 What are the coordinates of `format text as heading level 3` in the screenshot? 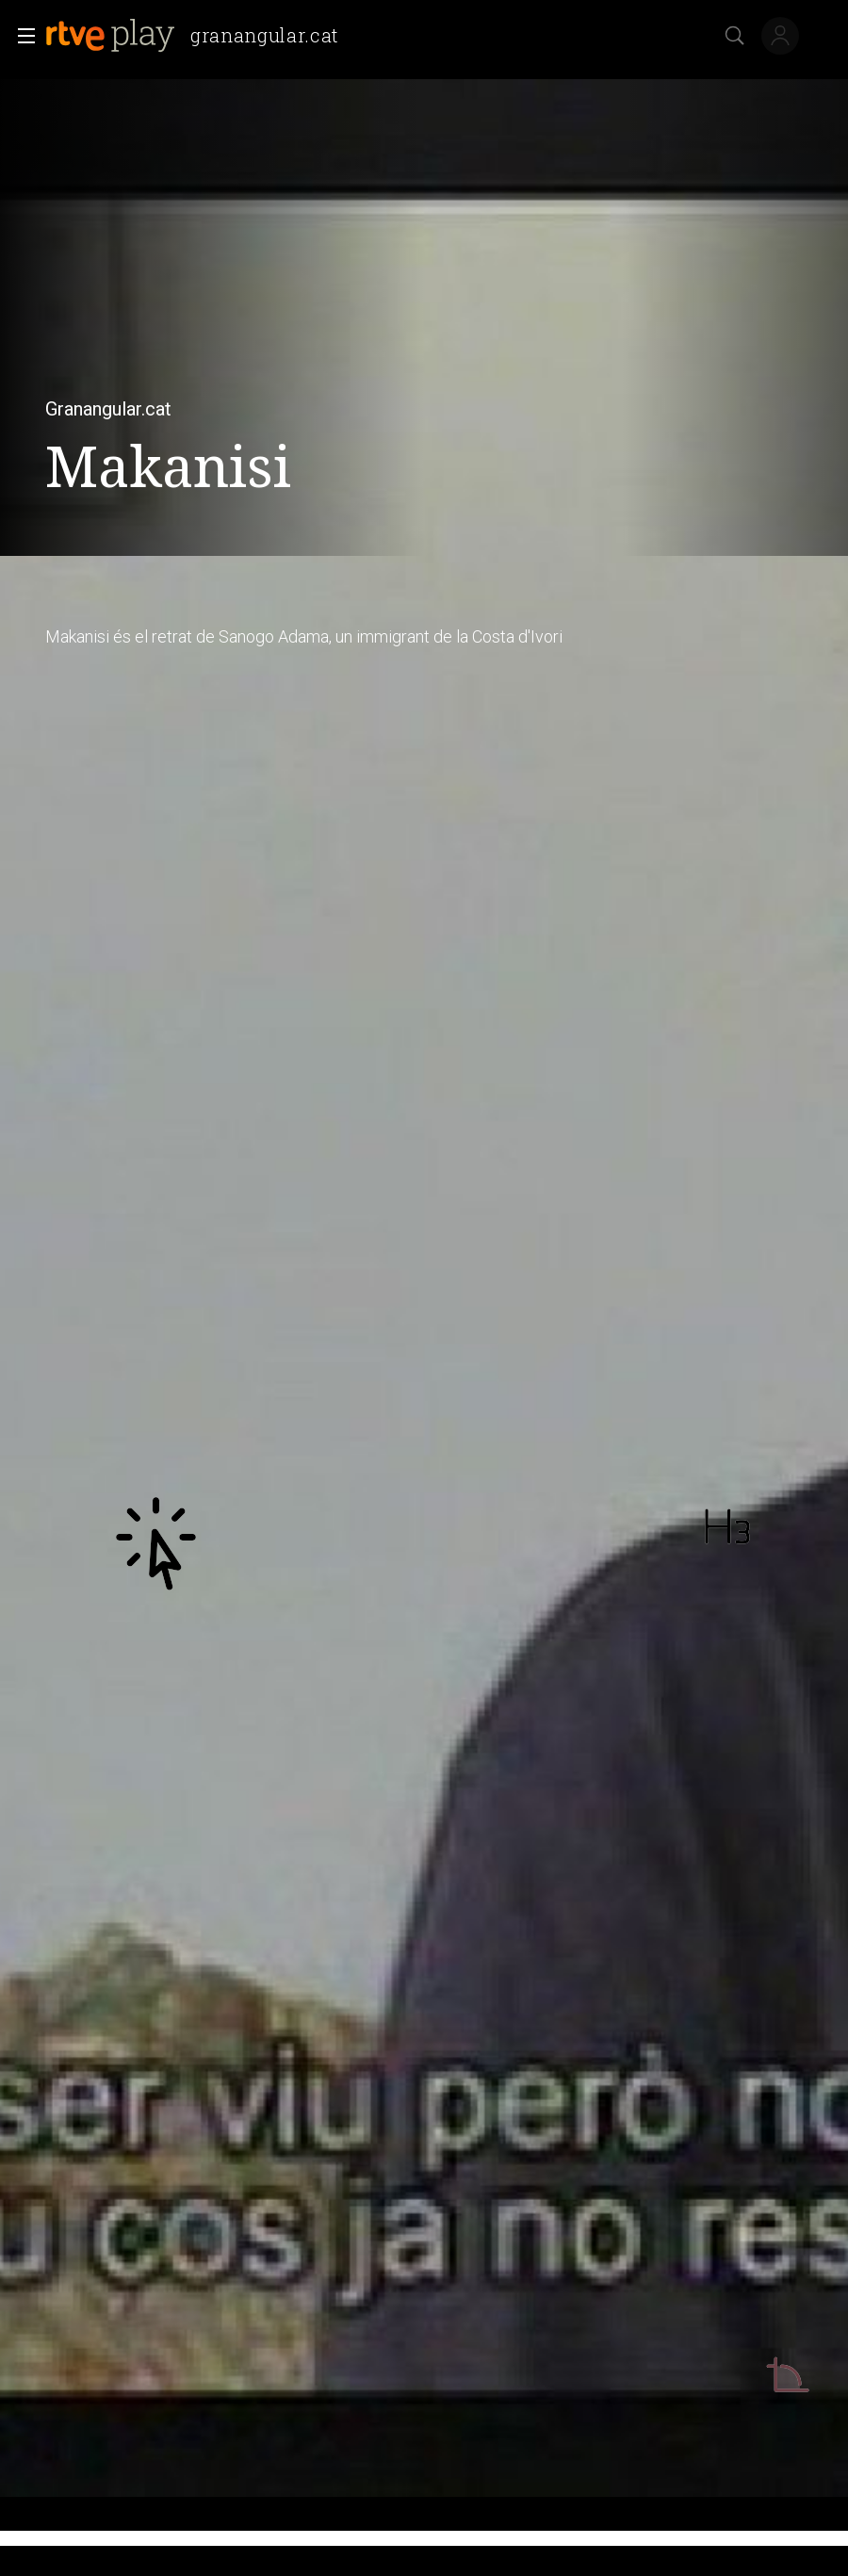 It's located at (727, 1526).